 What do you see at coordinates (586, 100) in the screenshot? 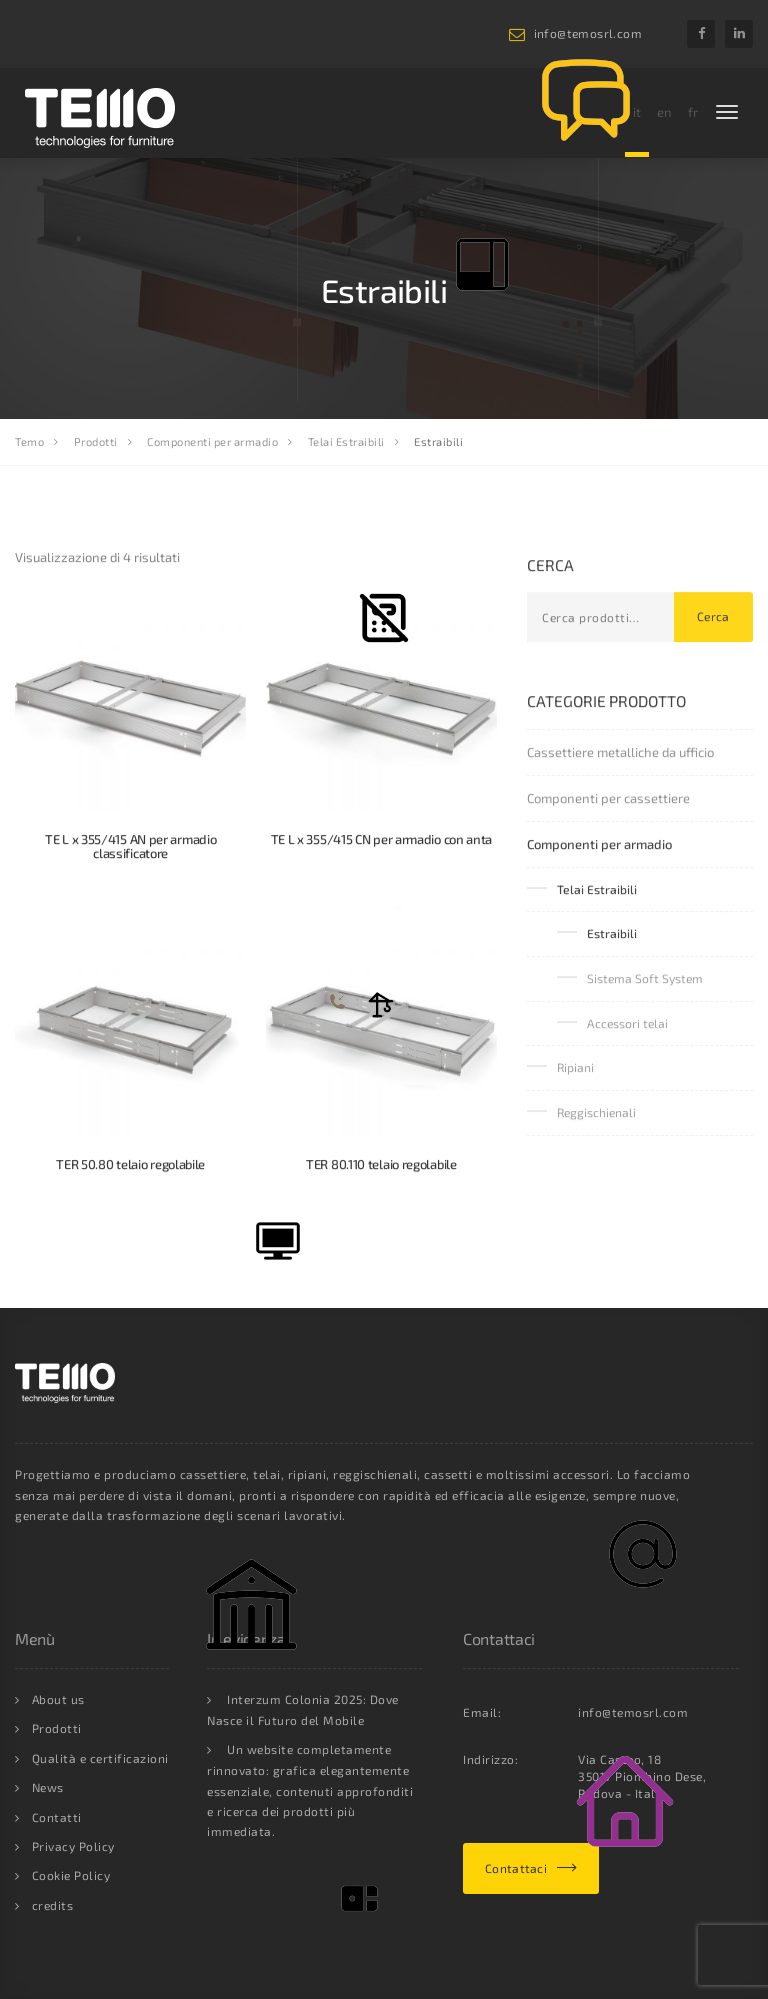
I see `open messaging or chat` at bounding box center [586, 100].